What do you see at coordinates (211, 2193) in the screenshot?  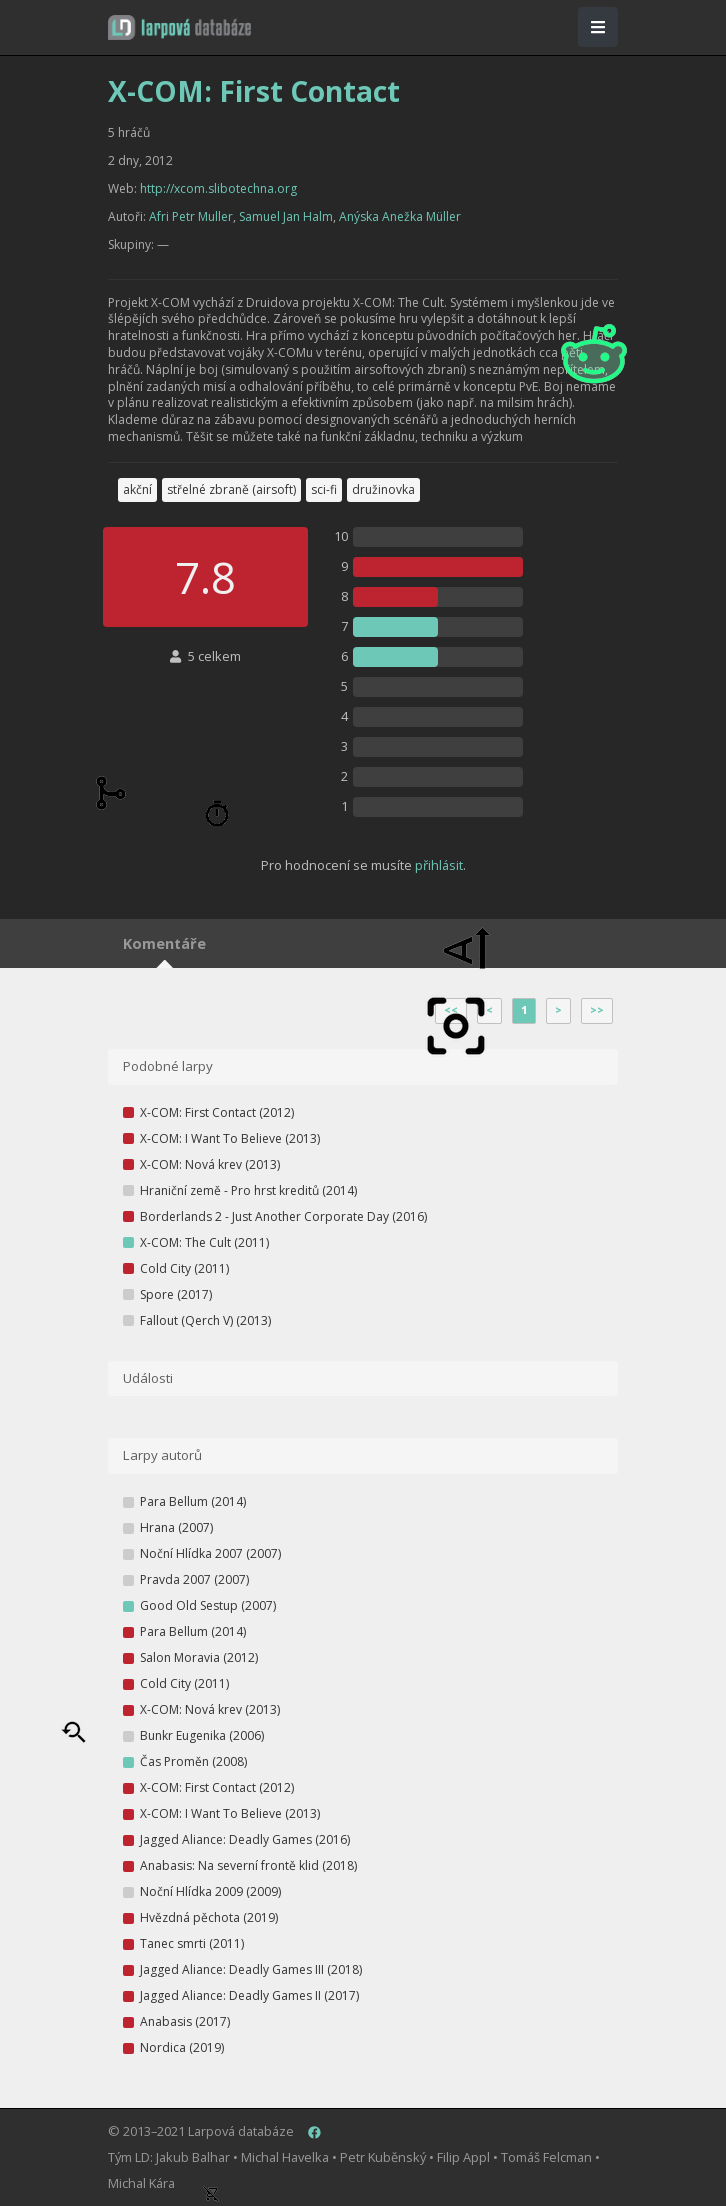 I see `remove item from shopping cart` at bounding box center [211, 2193].